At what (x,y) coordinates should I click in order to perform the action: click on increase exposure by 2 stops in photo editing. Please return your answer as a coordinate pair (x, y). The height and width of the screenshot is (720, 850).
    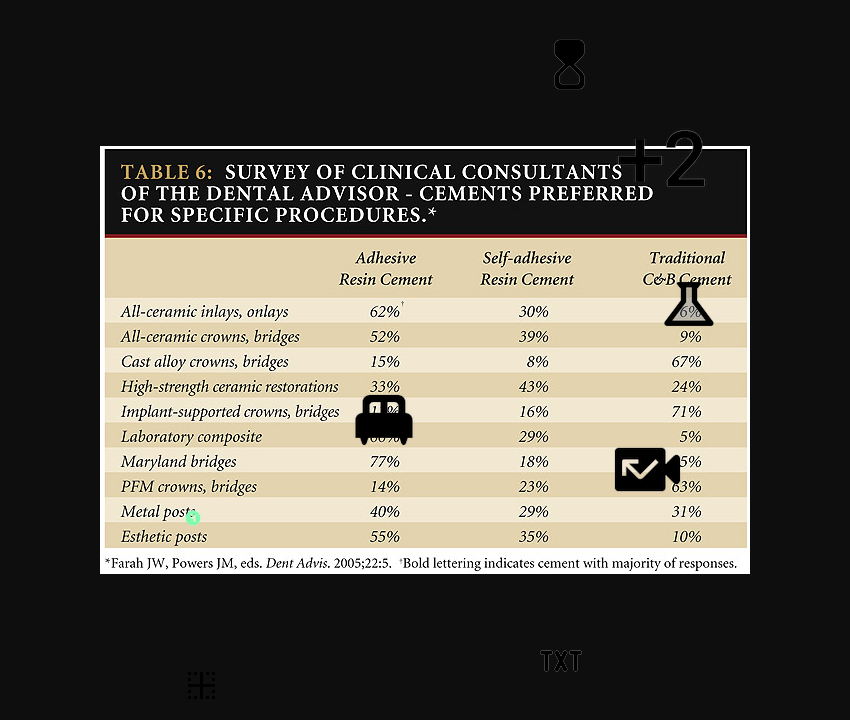
    Looking at the image, I should click on (661, 160).